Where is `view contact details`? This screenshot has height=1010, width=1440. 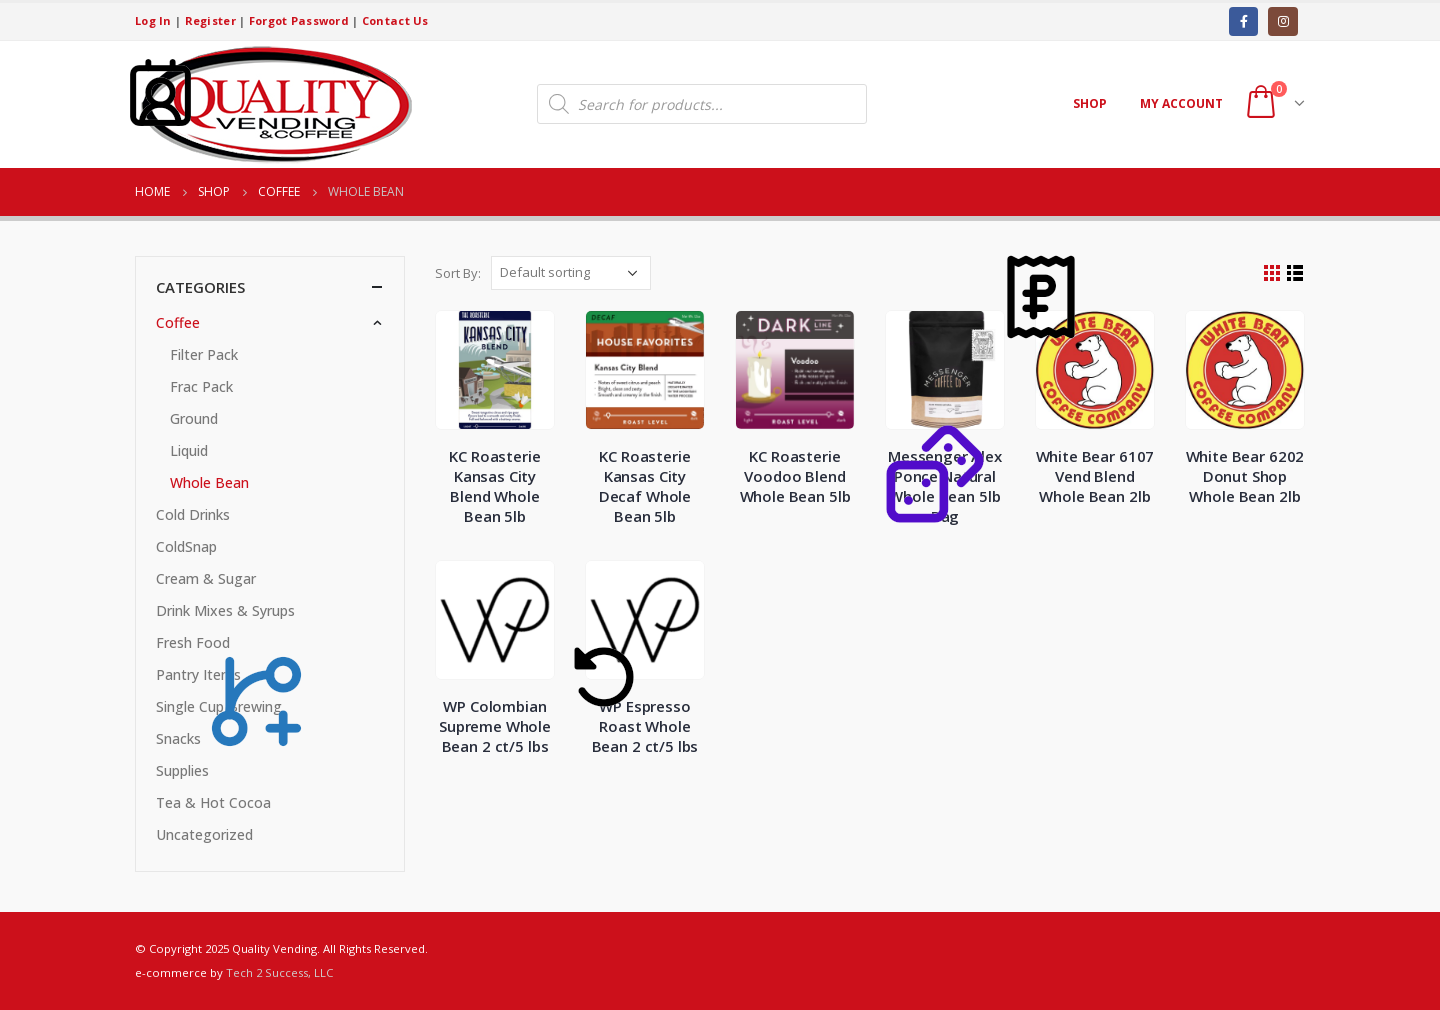
view contact details is located at coordinates (160, 92).